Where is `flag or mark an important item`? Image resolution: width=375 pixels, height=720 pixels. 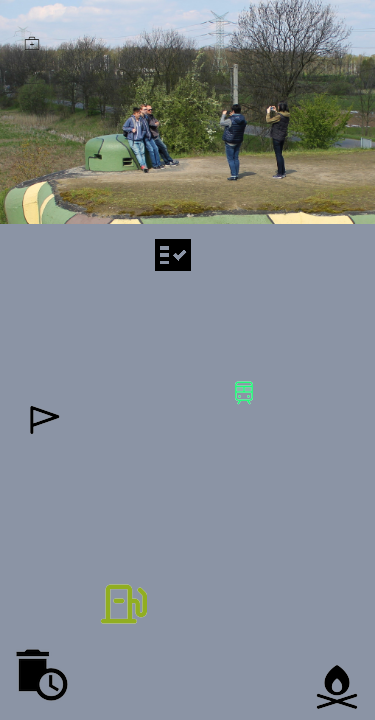
flag or mark an important item is located at coordinates (42, 420).